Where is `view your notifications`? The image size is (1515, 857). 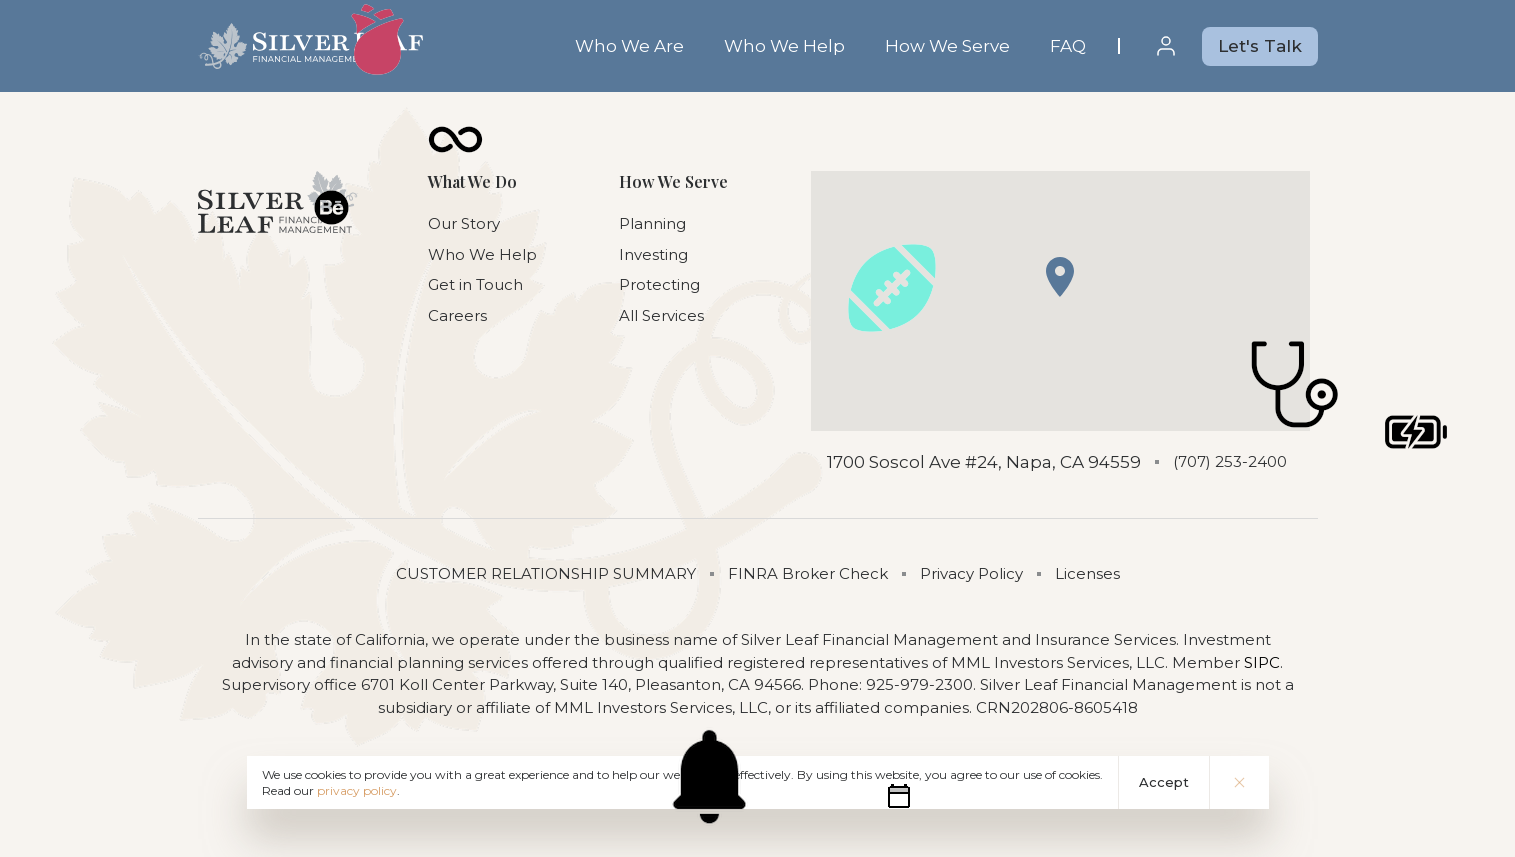 view your notifications is located at coordinates (709, 775).